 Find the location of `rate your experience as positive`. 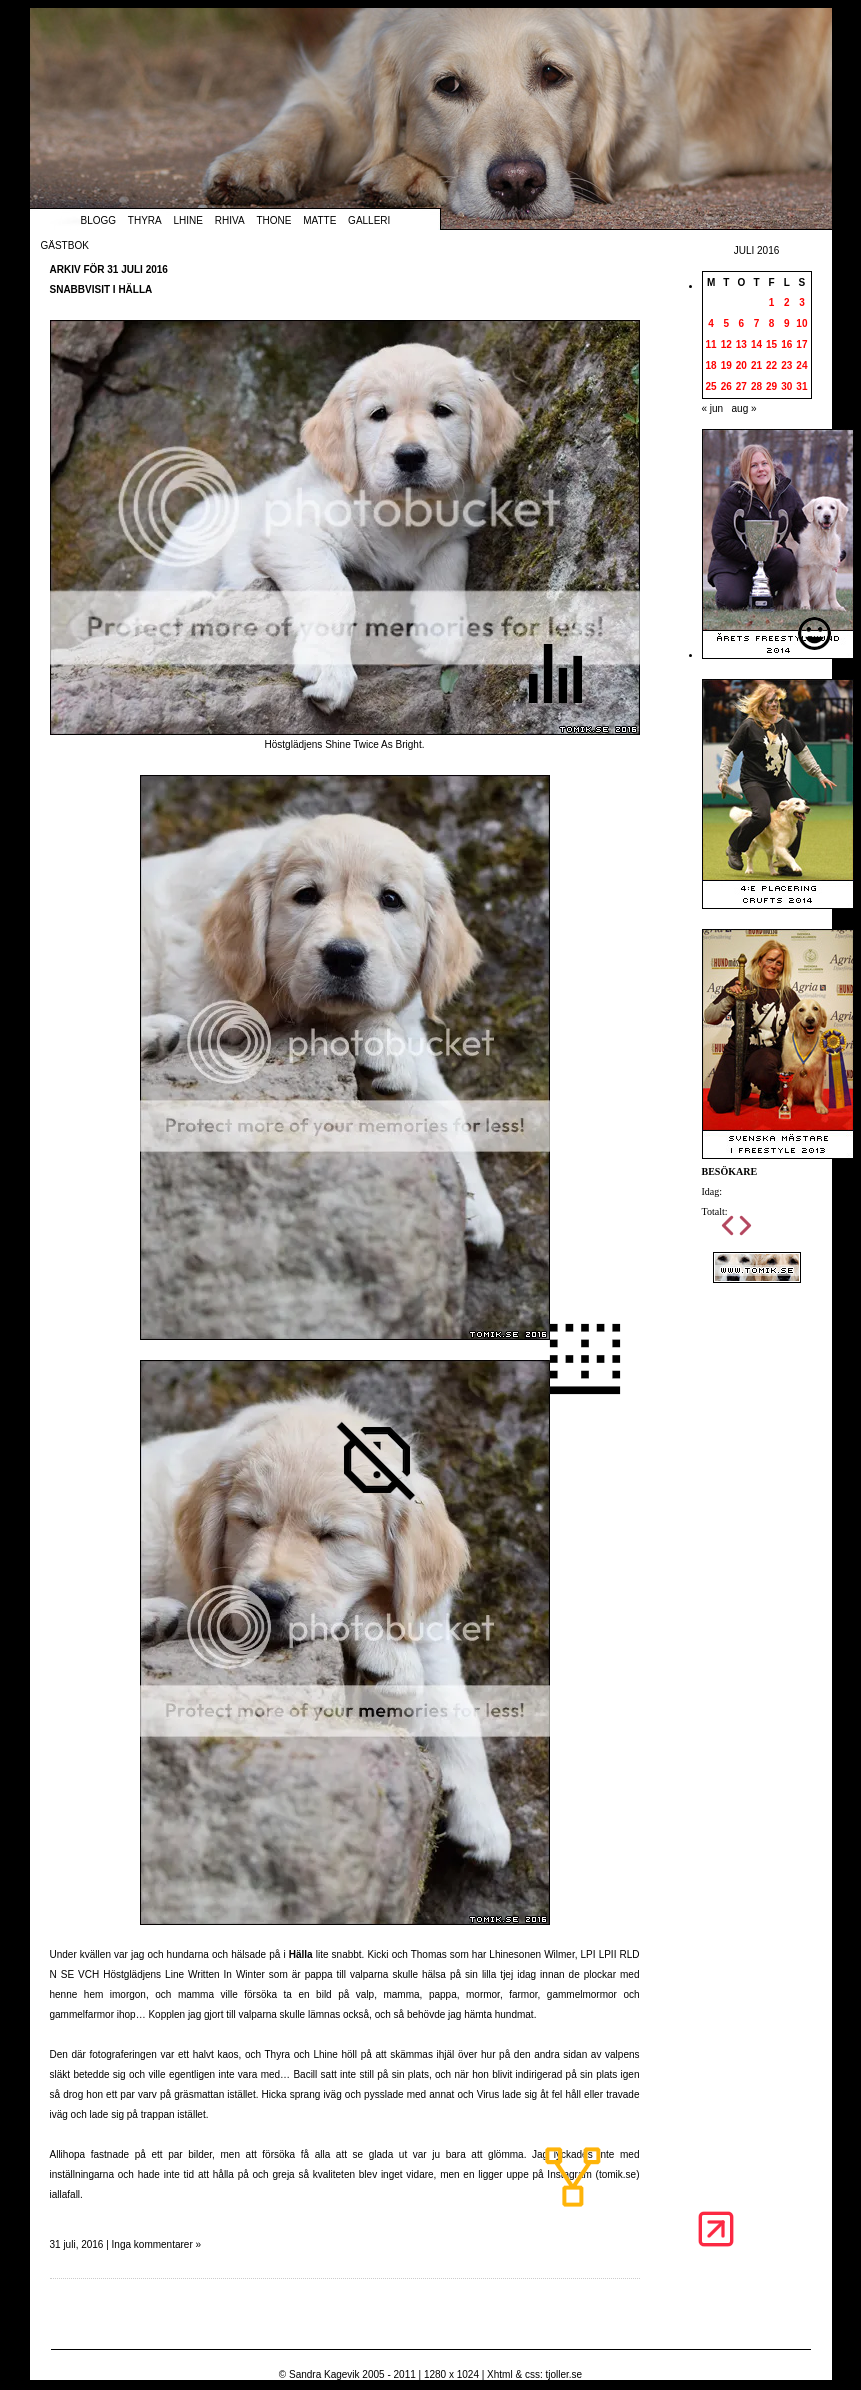

rate your experience as positive is located at coordinates (814, 633).